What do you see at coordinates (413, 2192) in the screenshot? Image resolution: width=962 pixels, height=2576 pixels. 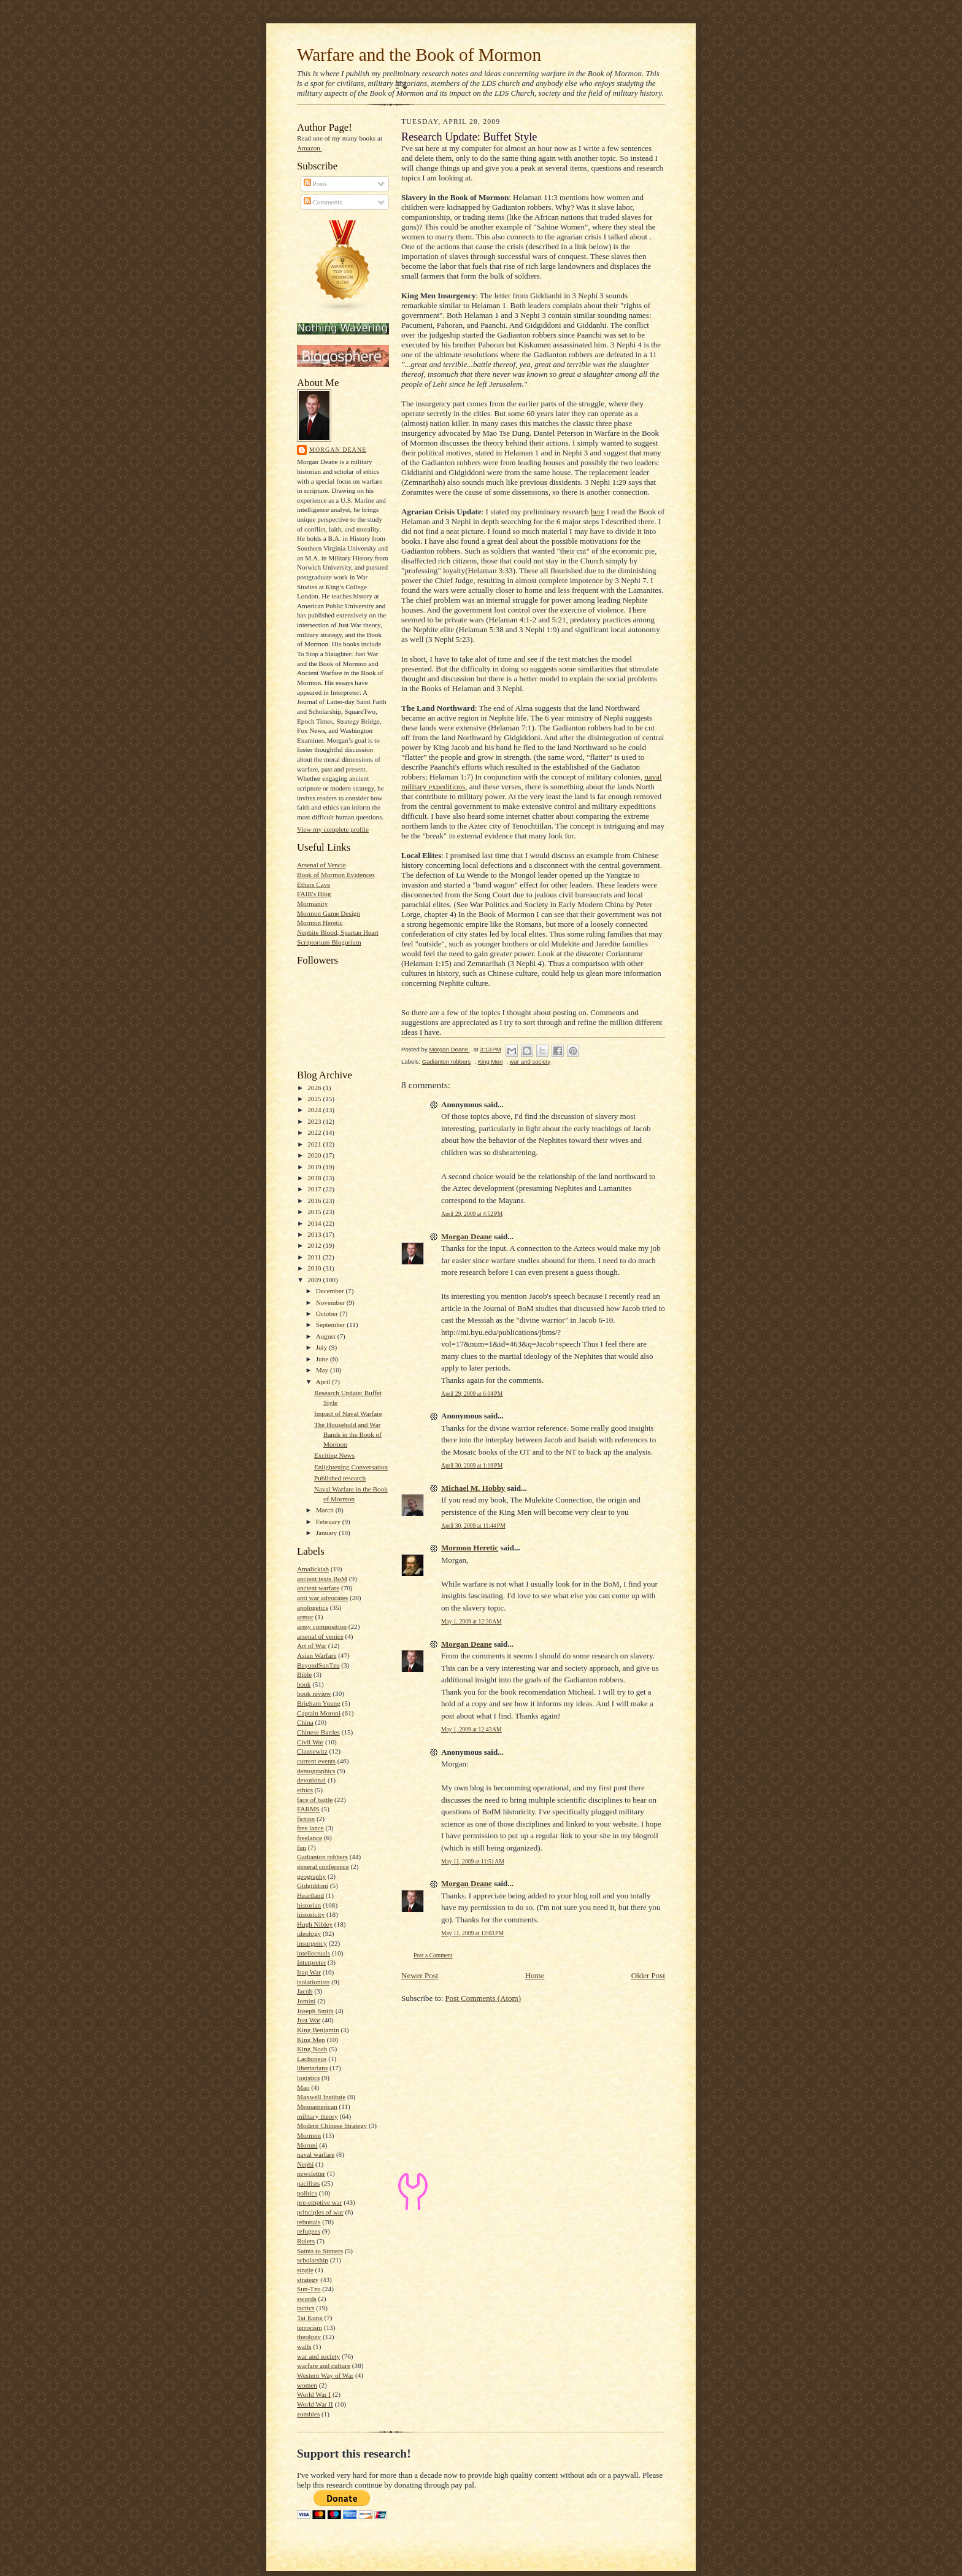 I see `access settings or configuration options` at bounding box center [413, 2192].